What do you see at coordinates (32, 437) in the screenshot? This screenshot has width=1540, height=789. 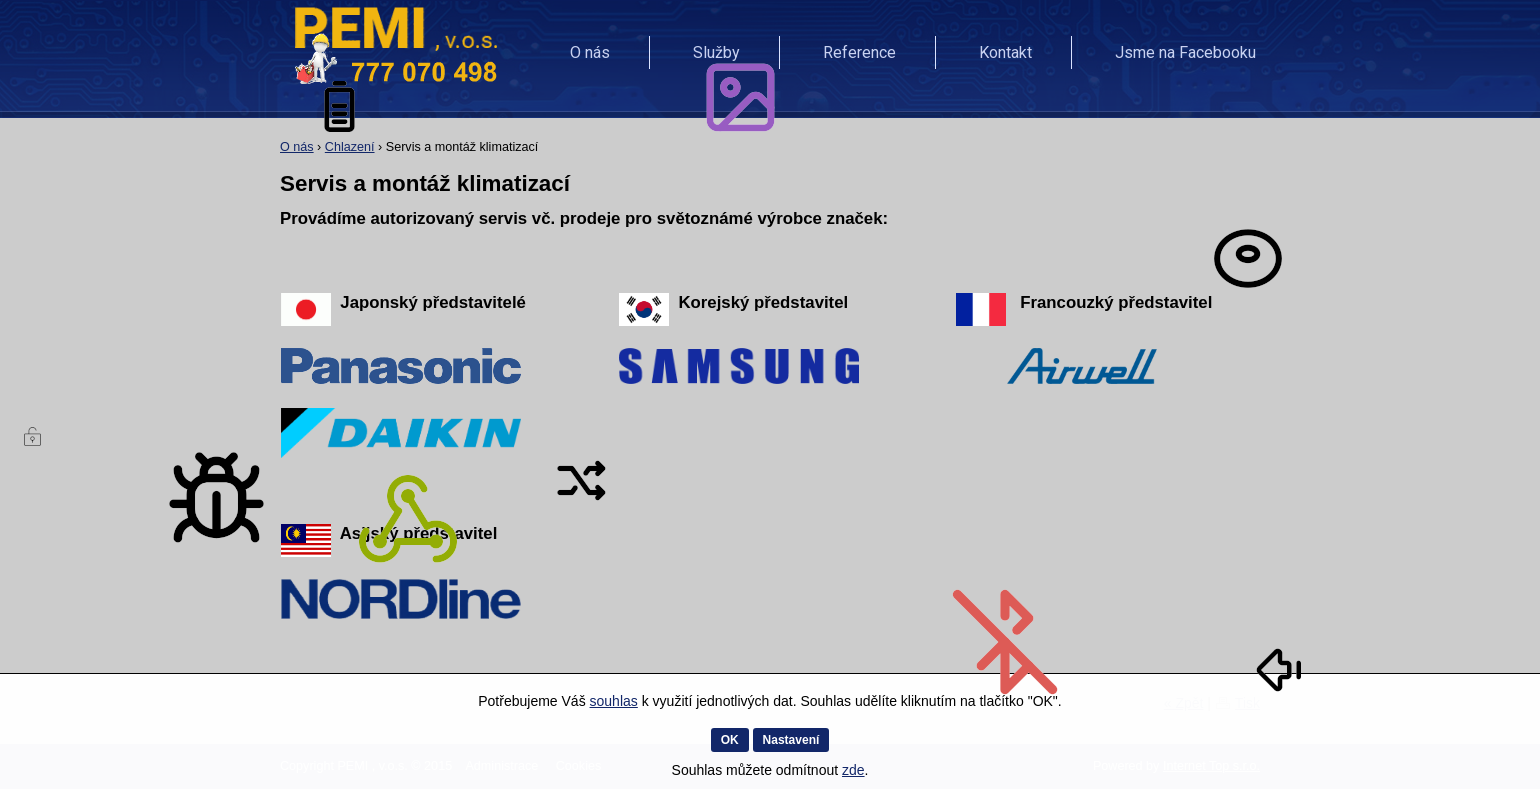 I see `unlocked or unsecured state` at bounding box center [32, 437].